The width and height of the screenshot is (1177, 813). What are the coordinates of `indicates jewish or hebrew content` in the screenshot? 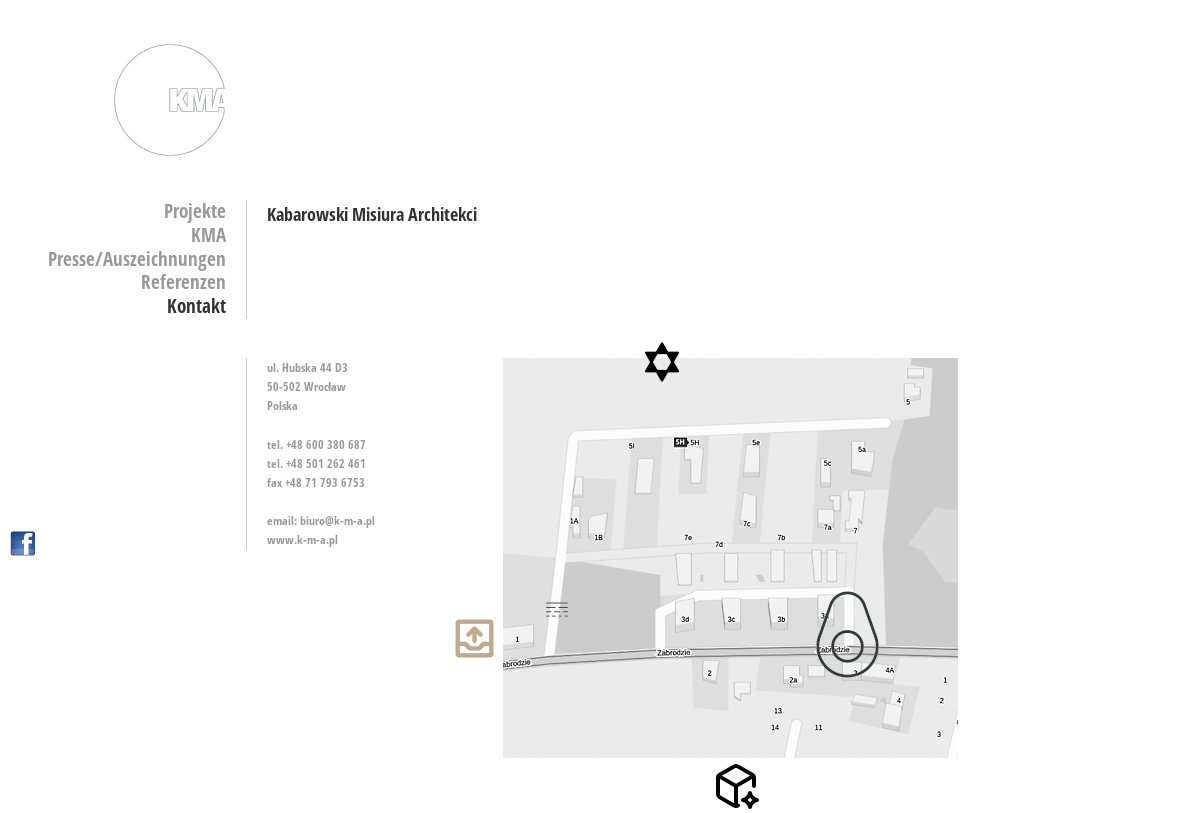 It's located at (662, 362).